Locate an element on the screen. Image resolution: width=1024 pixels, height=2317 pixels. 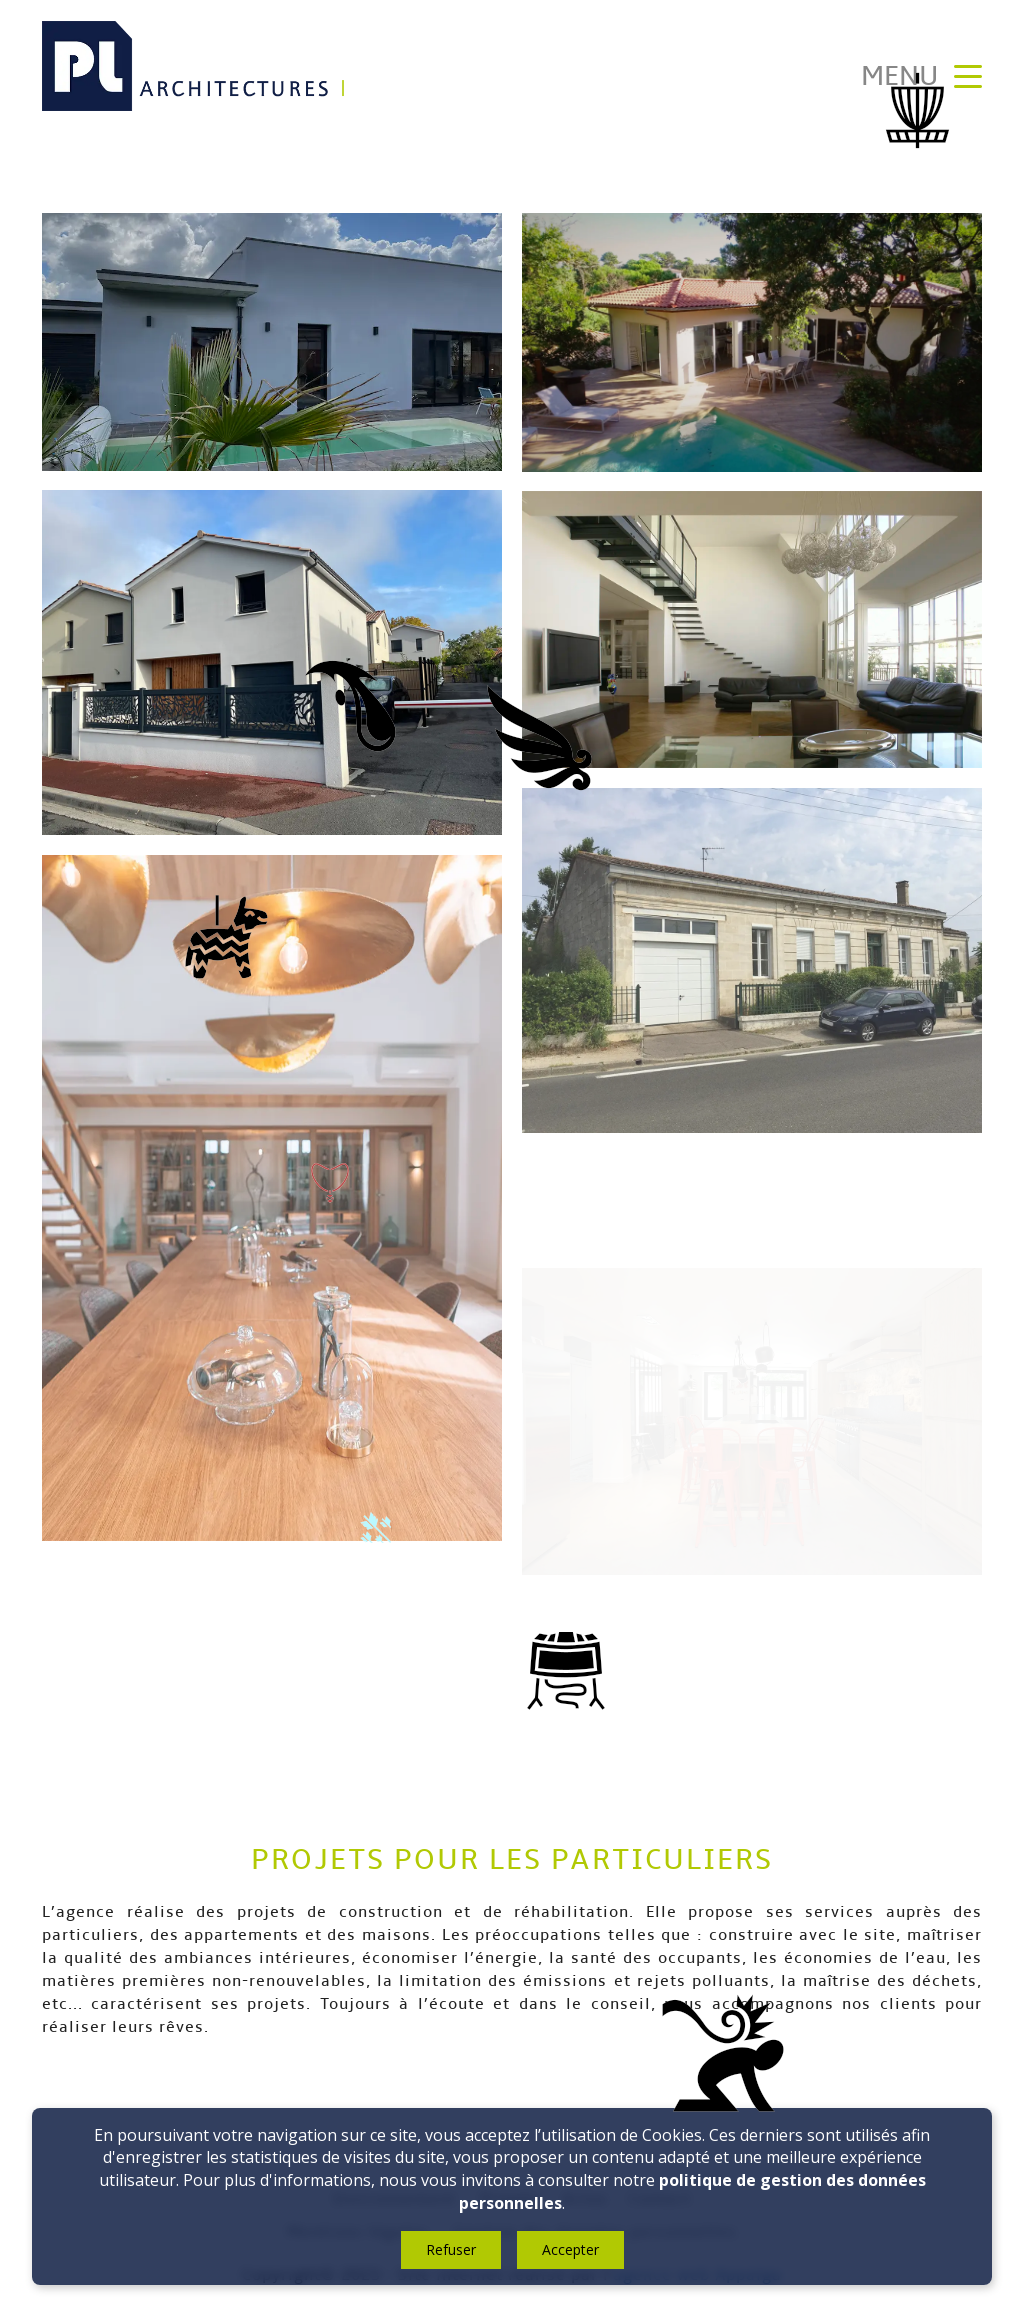
access disc golf course information is located at coordinates (917, 110).